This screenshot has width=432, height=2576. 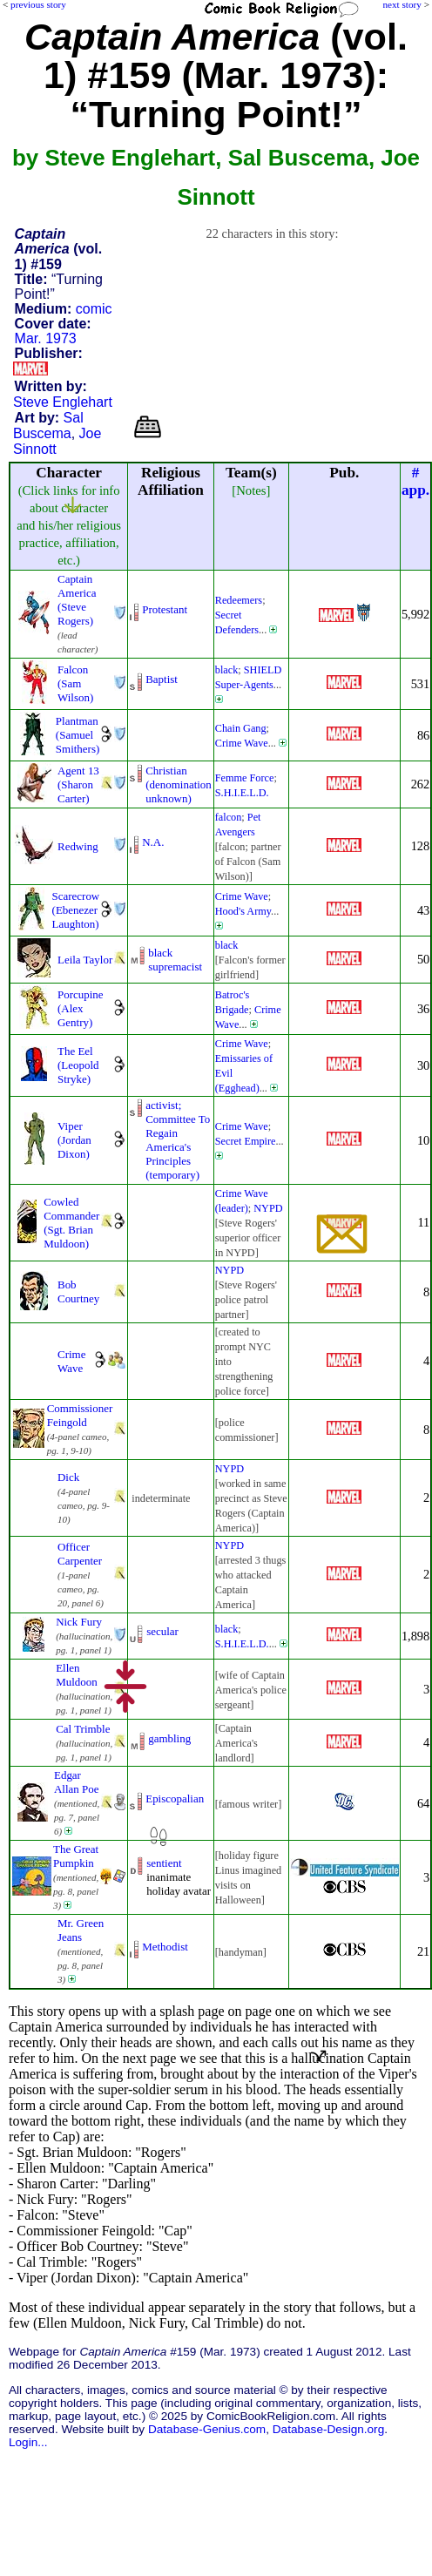 I want to click on access your email inbox, so click(x=341, y=1234).